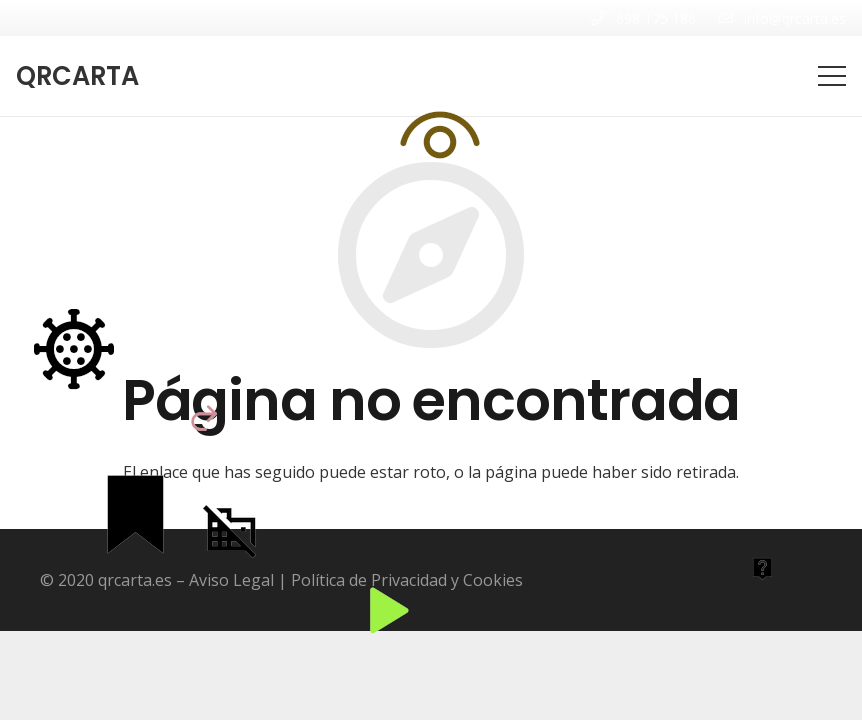 The width and height of the screenshot is (862, 720). I want to click on redo the last undone action, so click(204, 418).